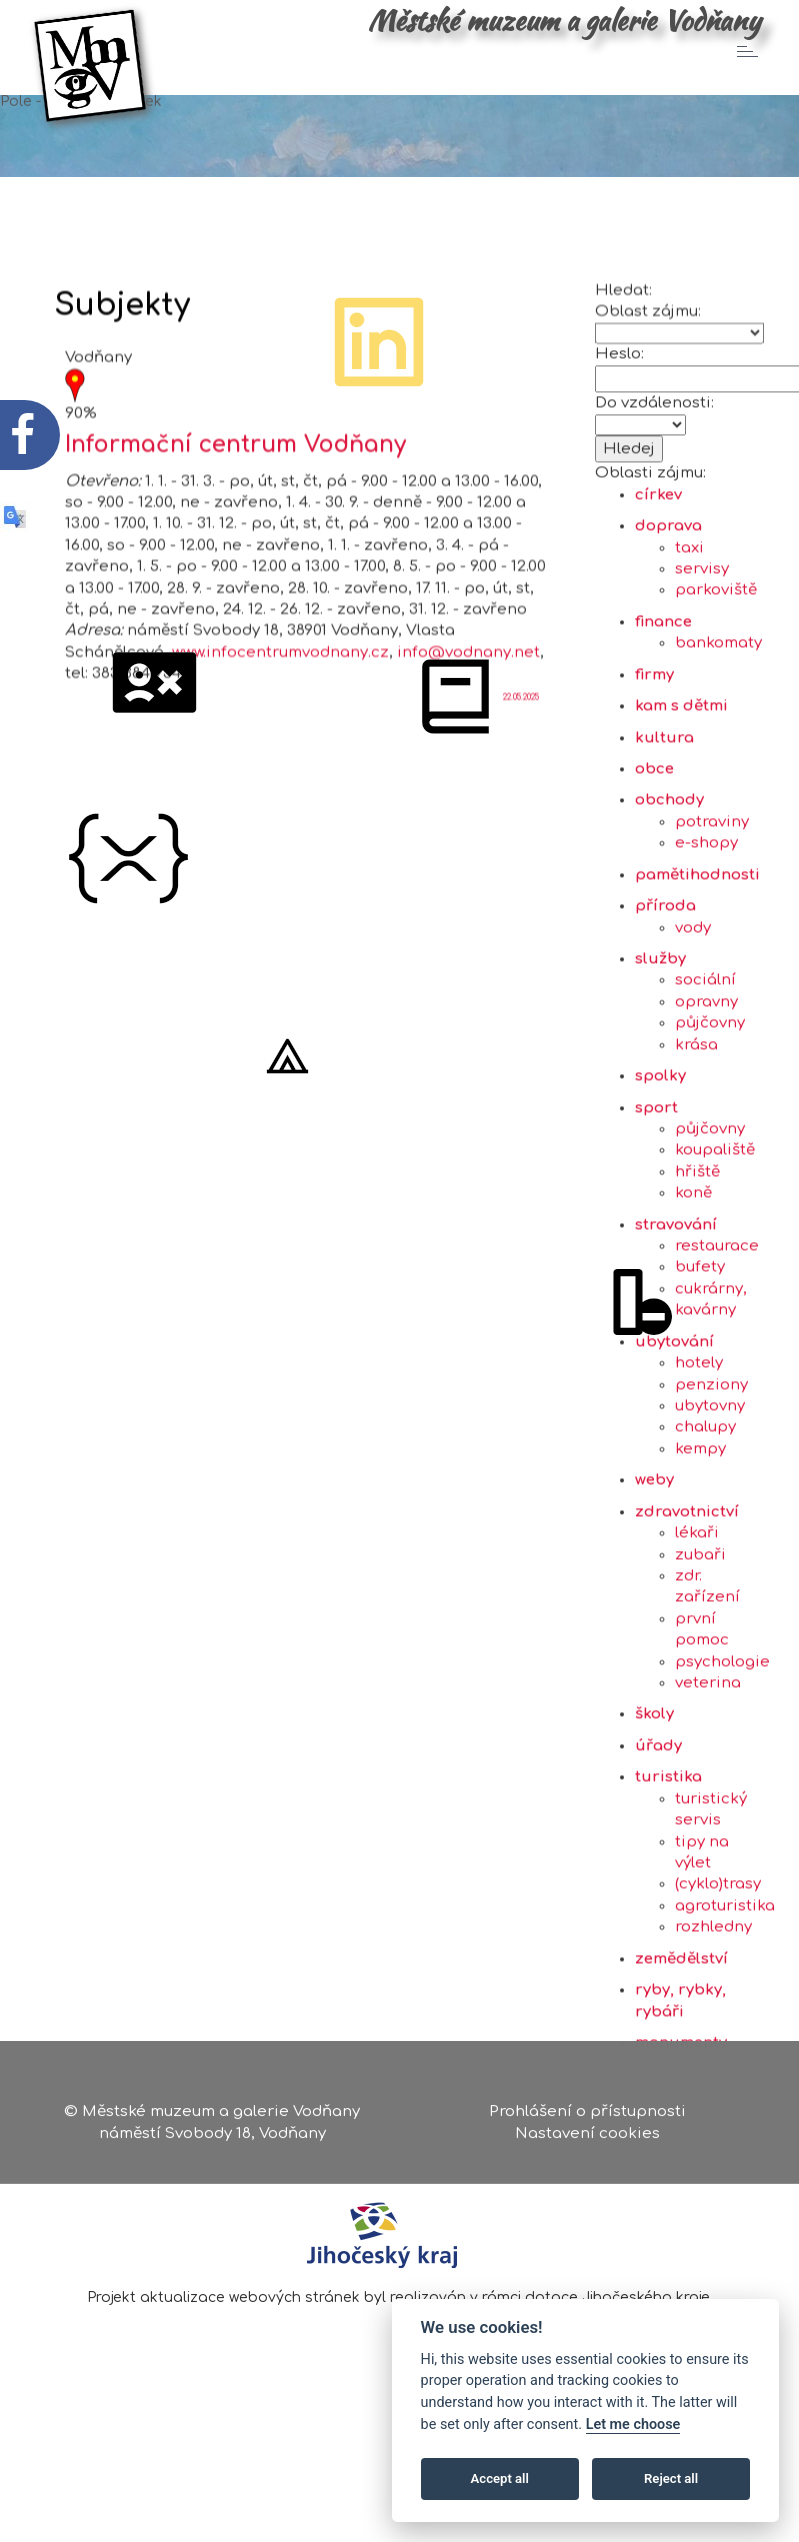 The width and height of the screenshot is (799, 2542). I want to click on open your library or reading list, so click(455, 696).